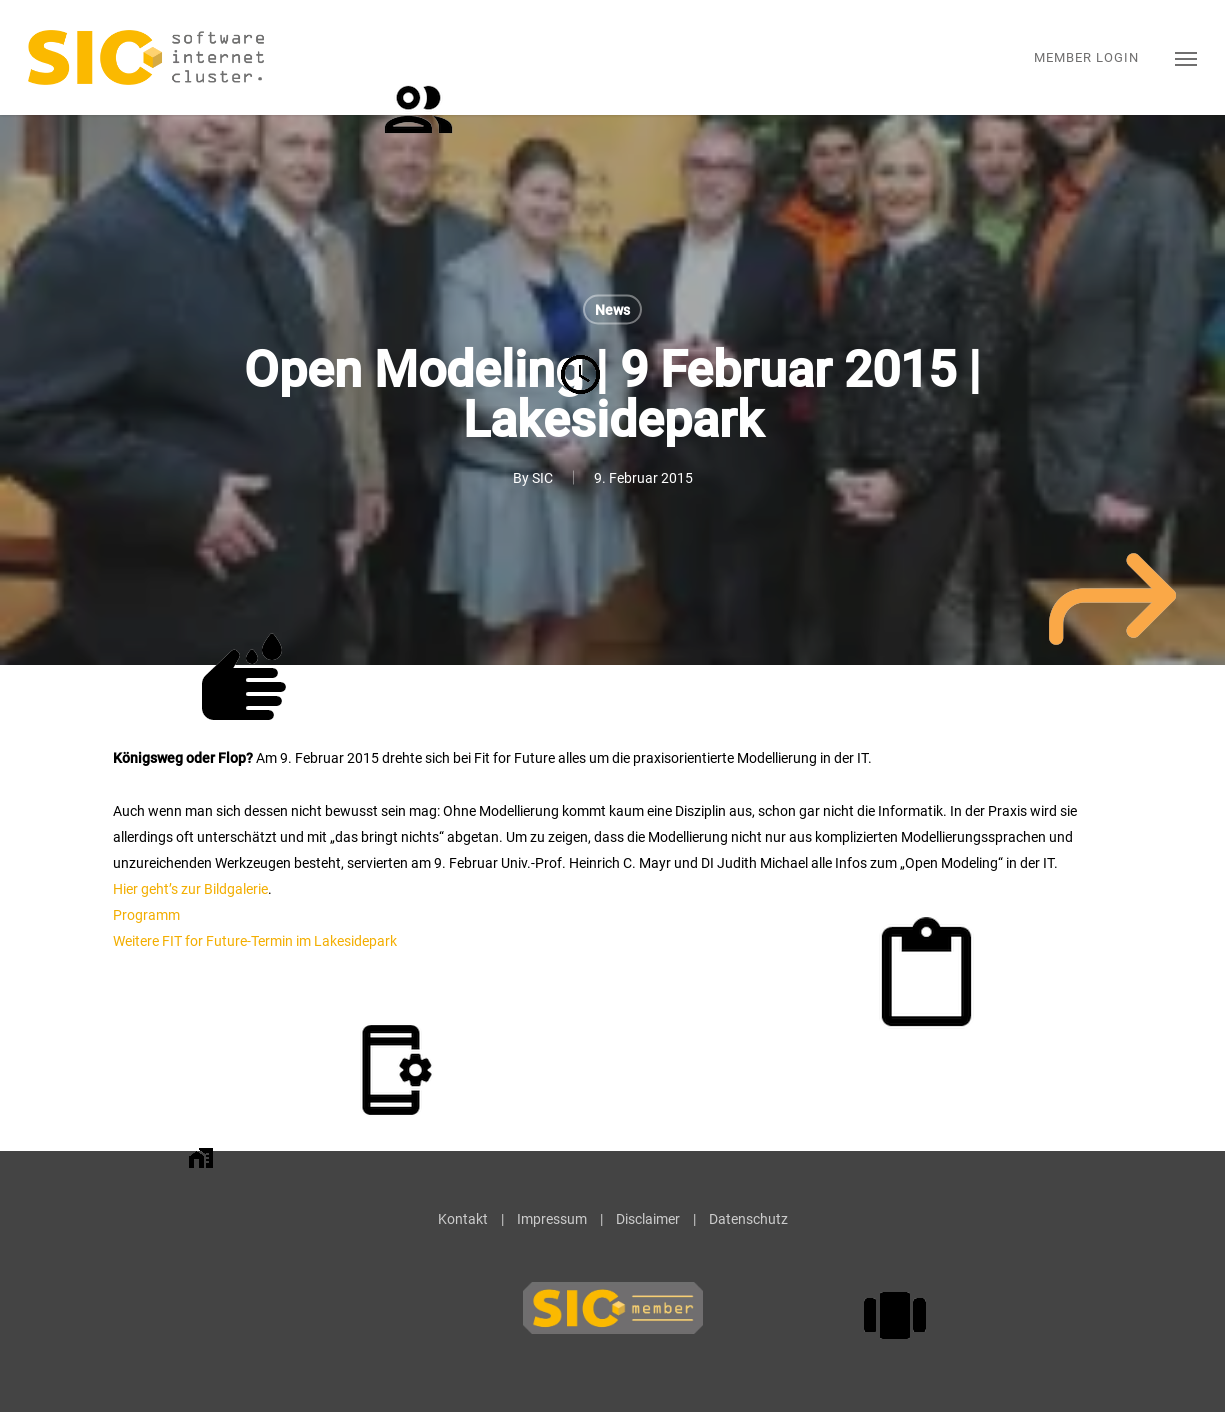  Describe the element at coordinates (246, 676) in the screenshot. I see `wash your hands reminder` at that location.